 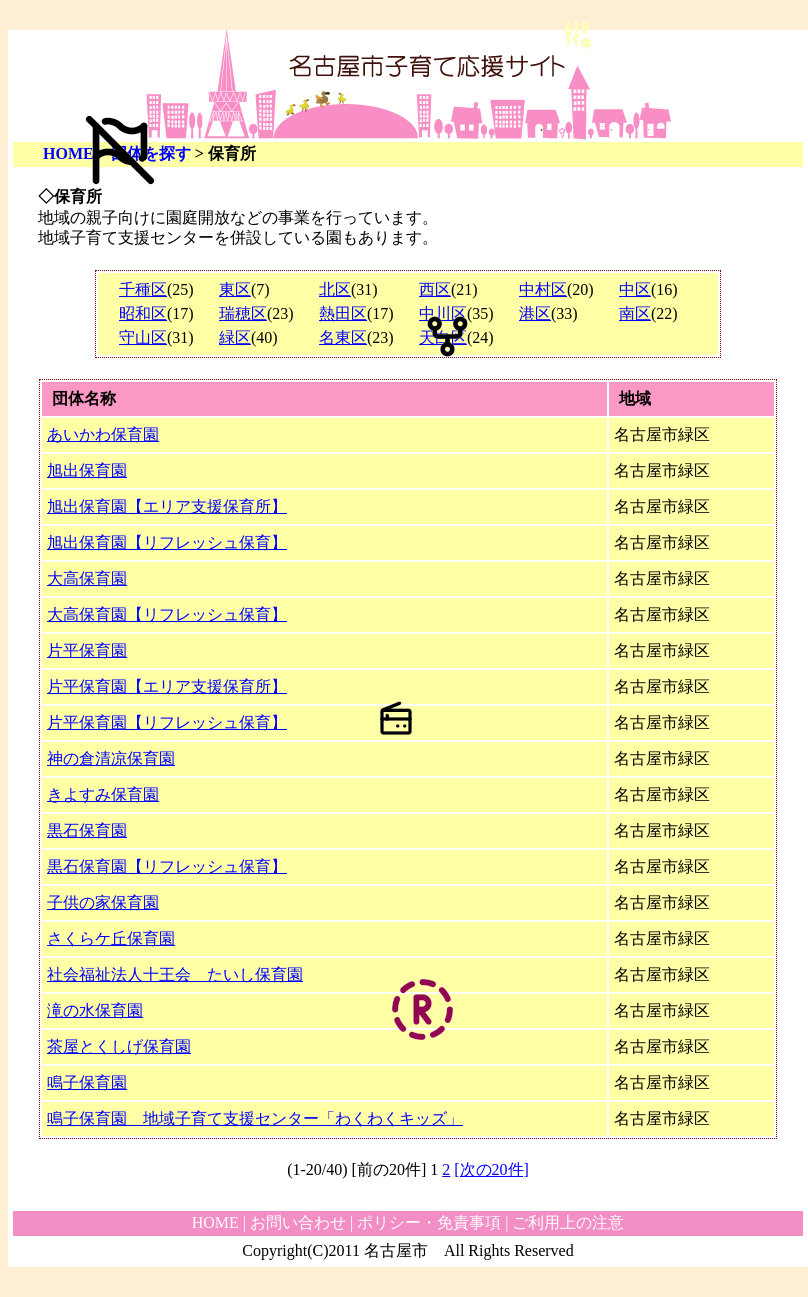 I want to click on access advanced settings or configuration options, so click(x=576, y=33).